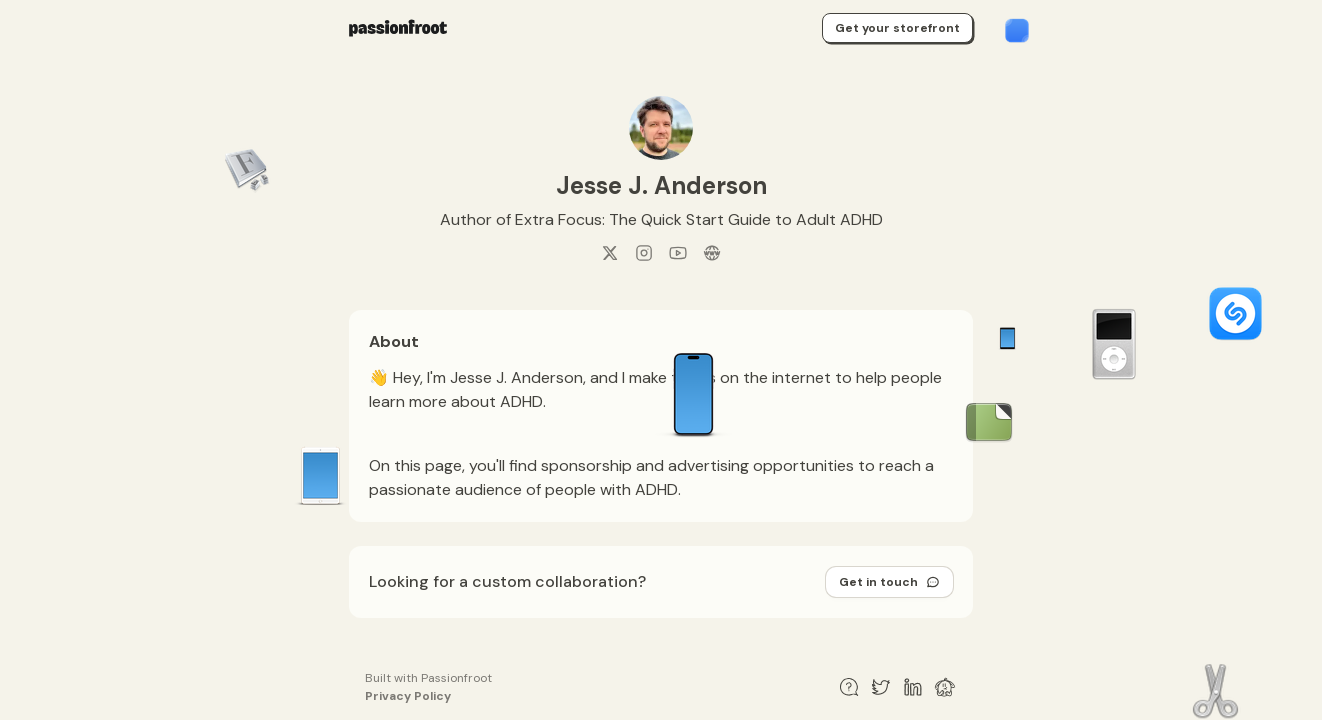 The image size is (1322, 720). What do you see at coordinates (1235, 313) in the screenshot?
I see `identify a song playing nearby` at bounding box center [1235, 313].